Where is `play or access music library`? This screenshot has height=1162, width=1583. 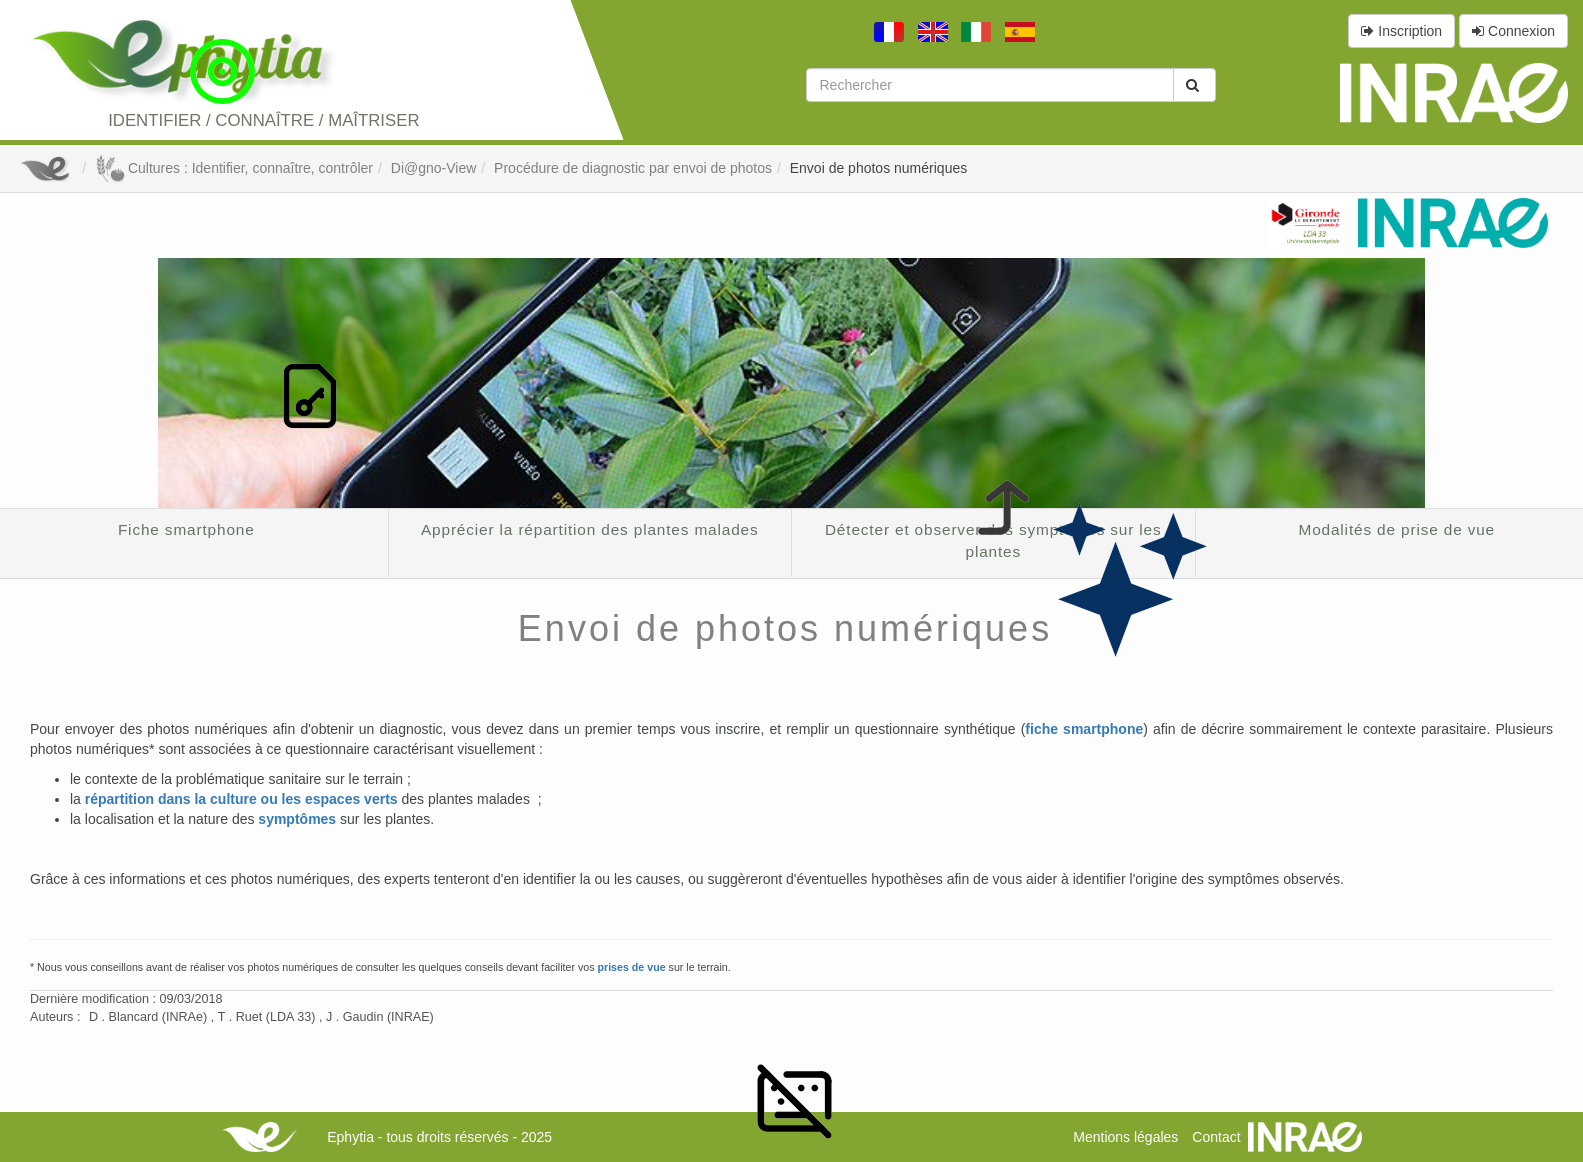
play or access music library is located at coordinates (222, 71).